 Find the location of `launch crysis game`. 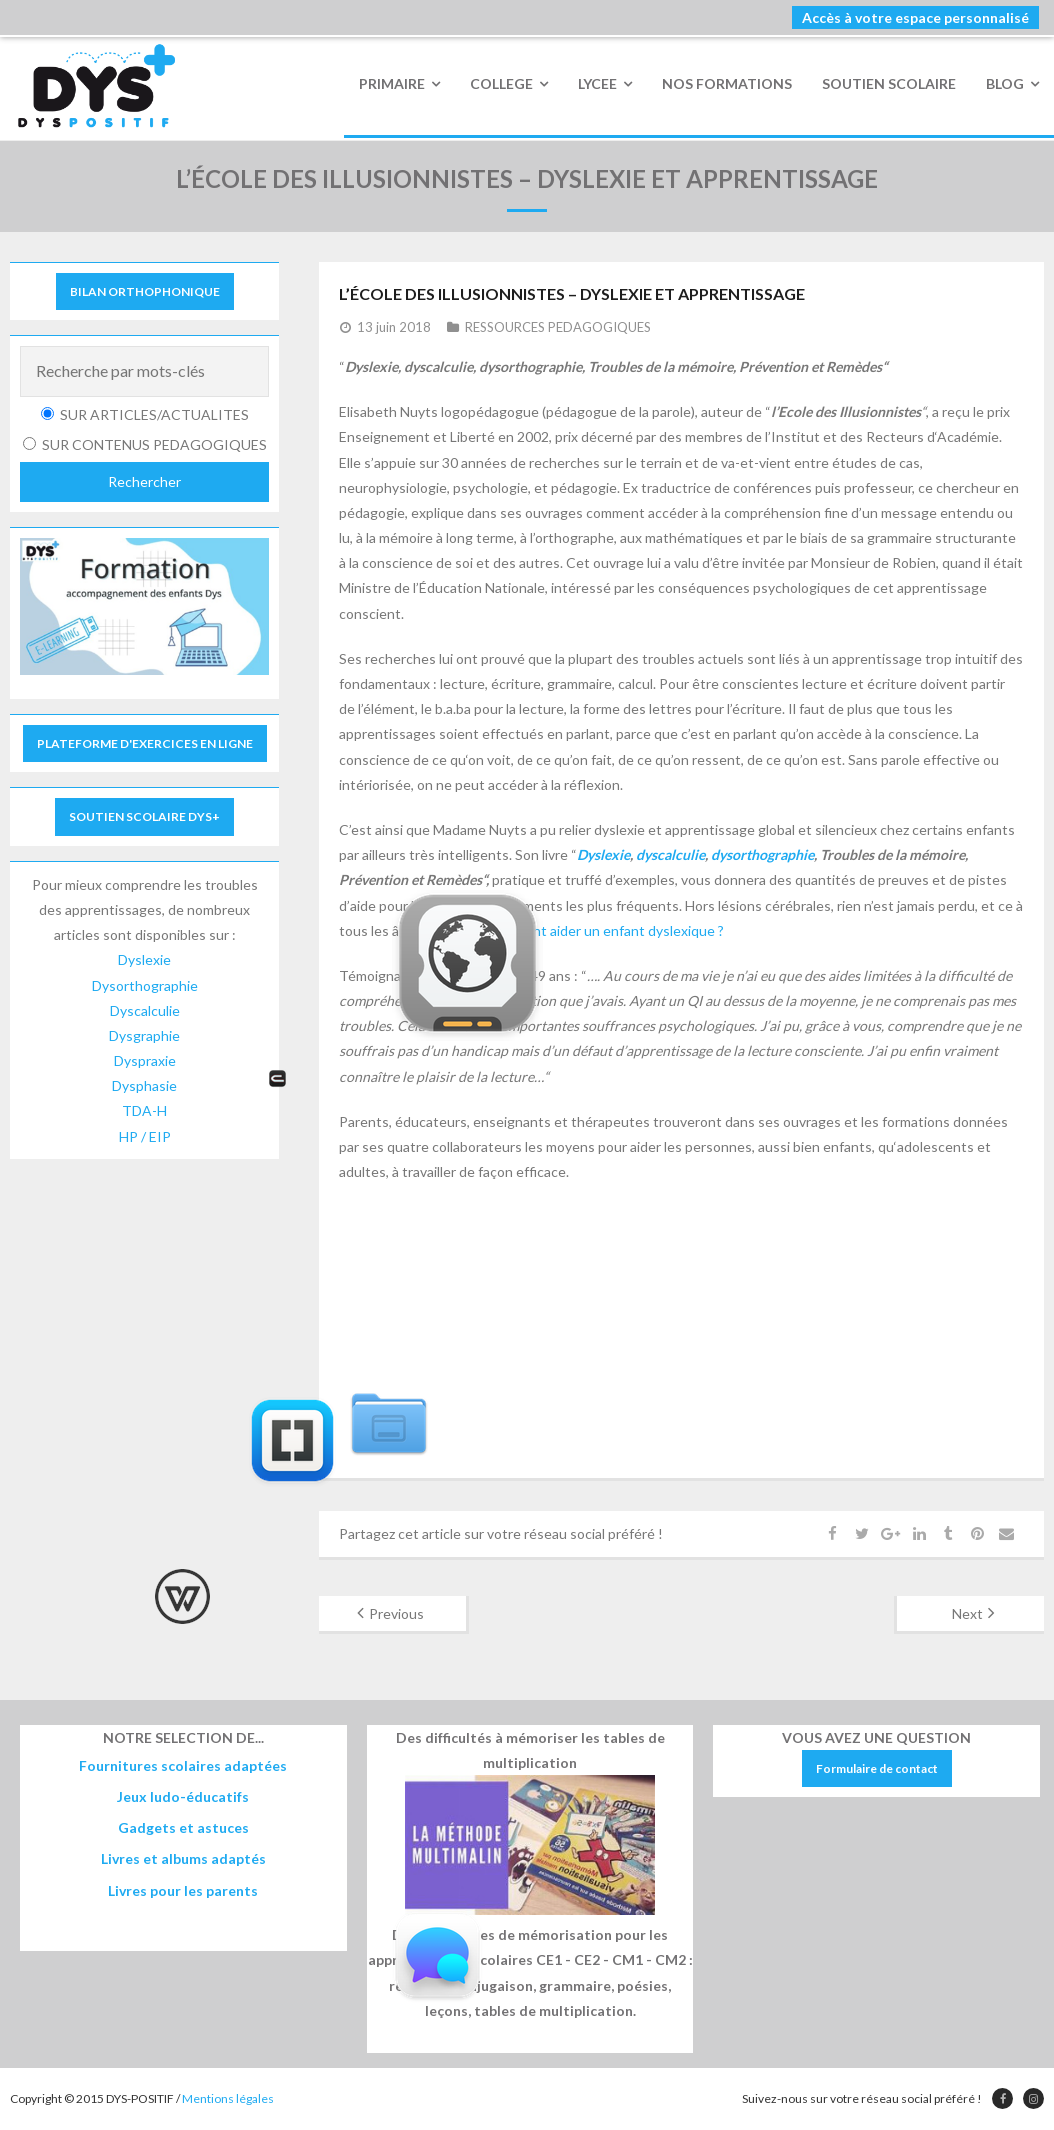

launch crysis game is located at coordinates (277, 1078).